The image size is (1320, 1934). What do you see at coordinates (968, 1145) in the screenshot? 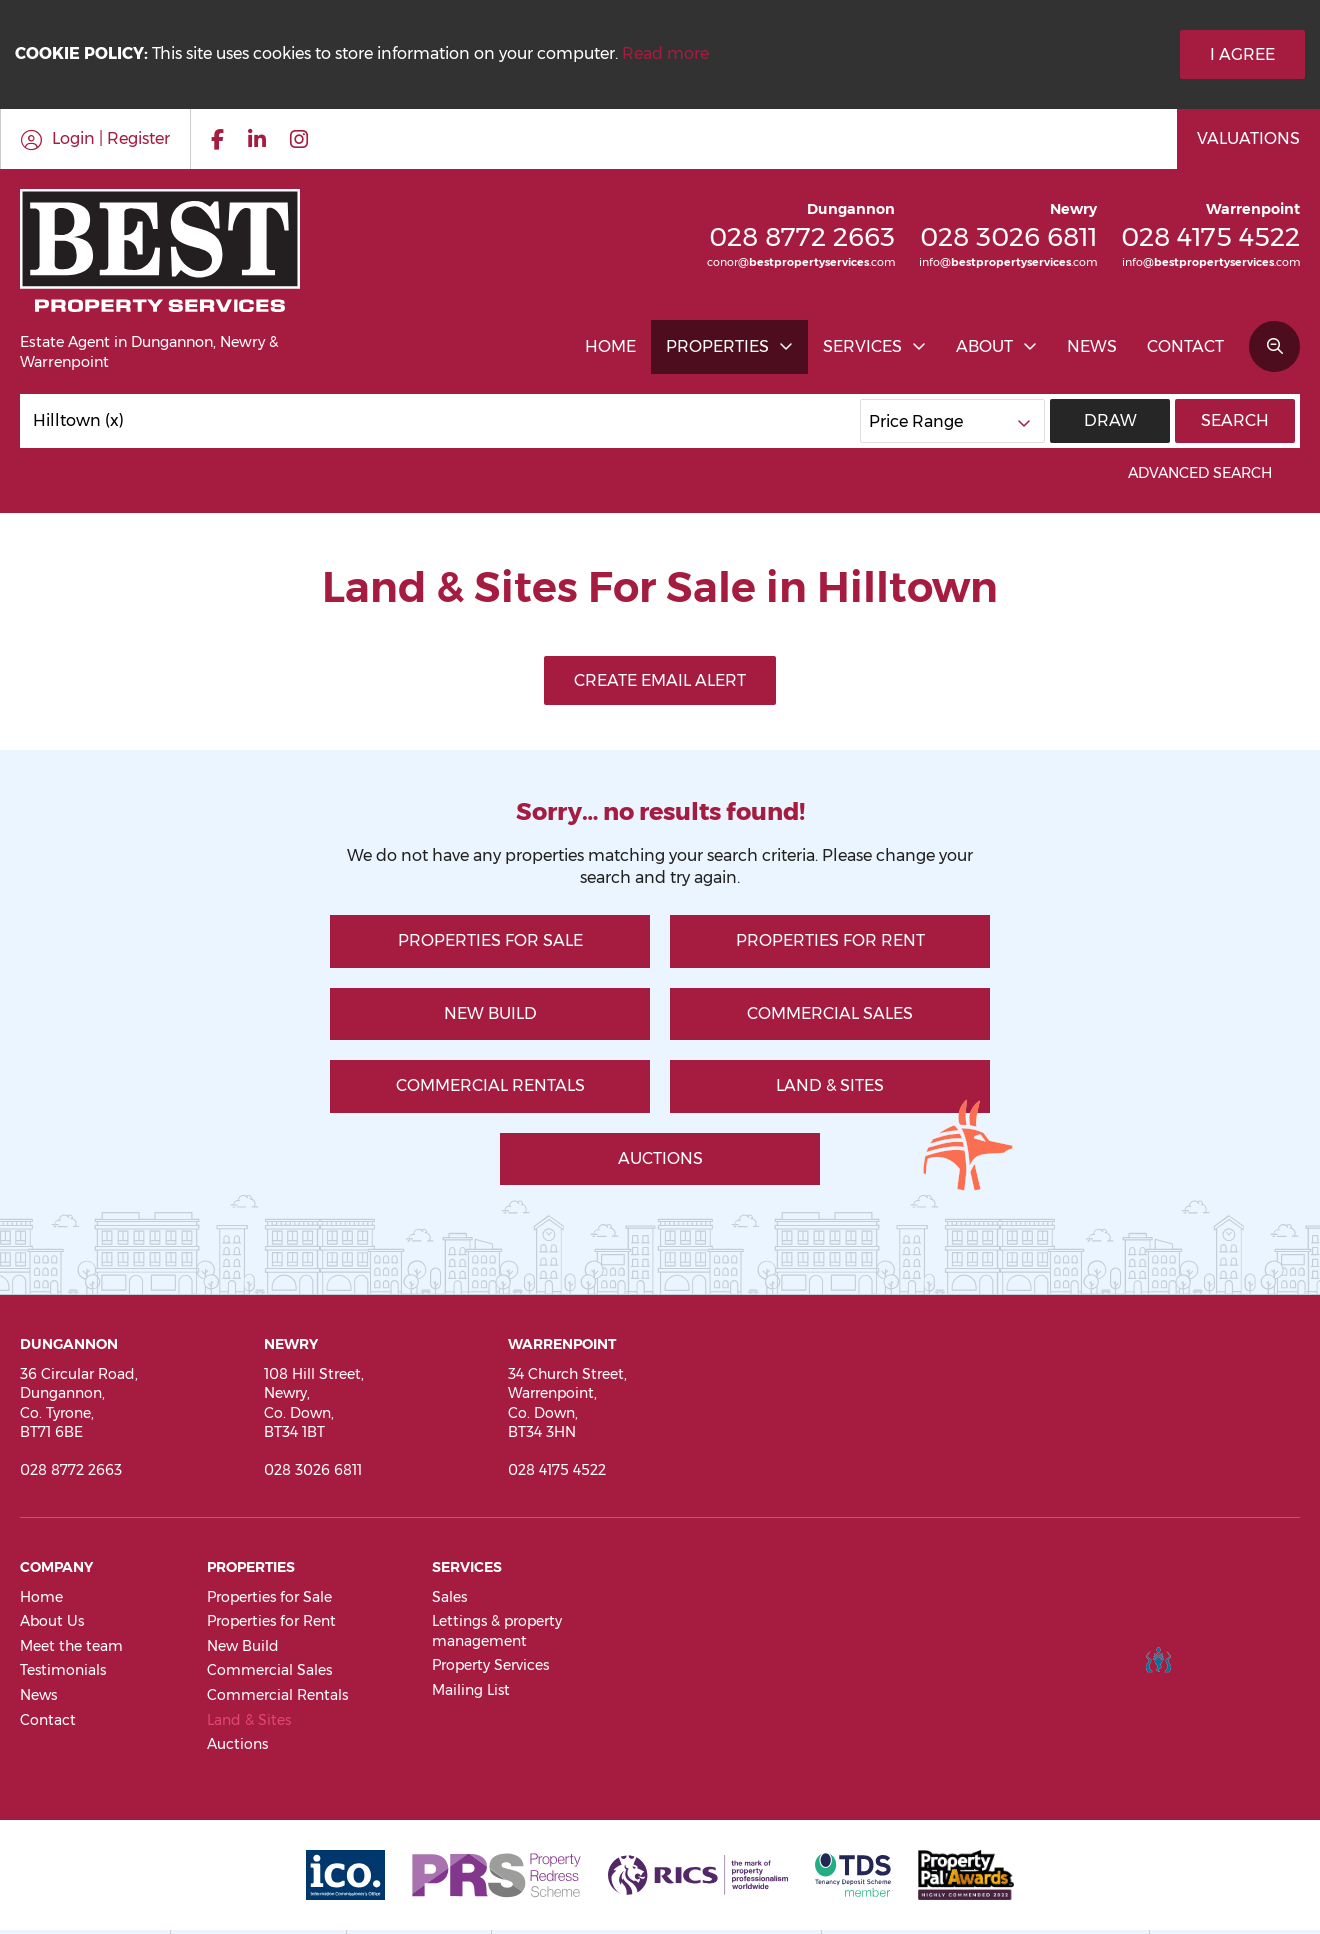
I see `select anubis character or deity` at bounding box center [968, 1145].